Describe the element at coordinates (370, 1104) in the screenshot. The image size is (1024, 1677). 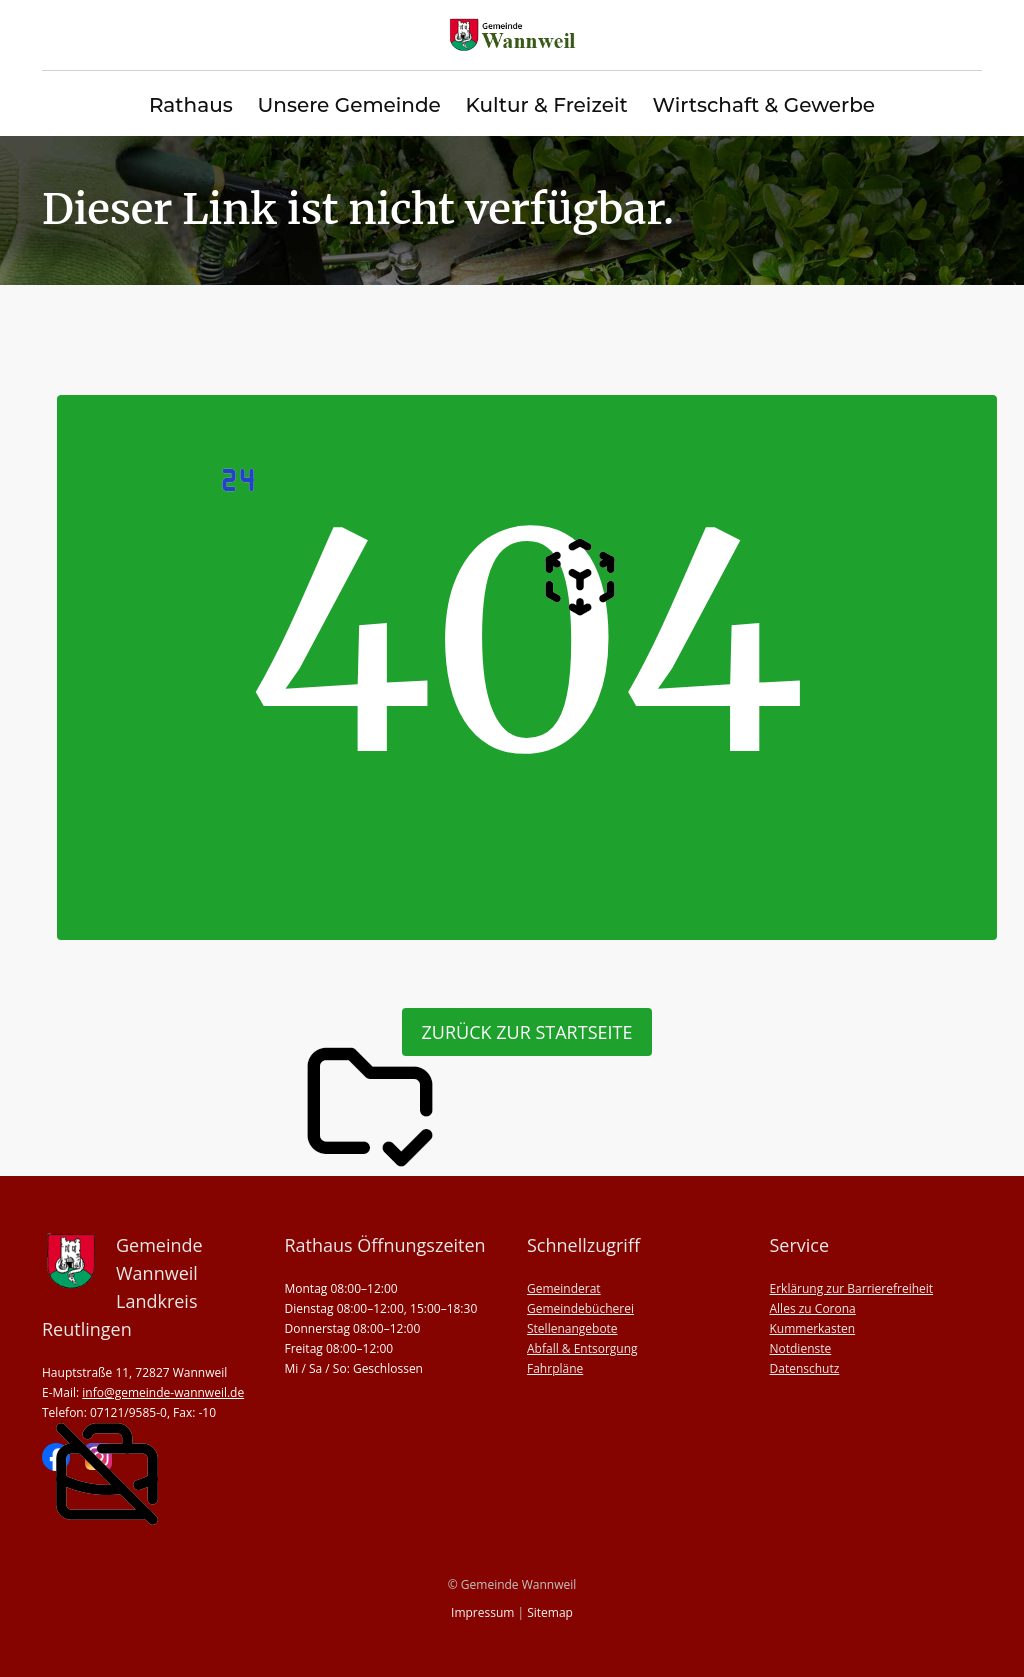
I see `folder successfully verified or validated` at that location.